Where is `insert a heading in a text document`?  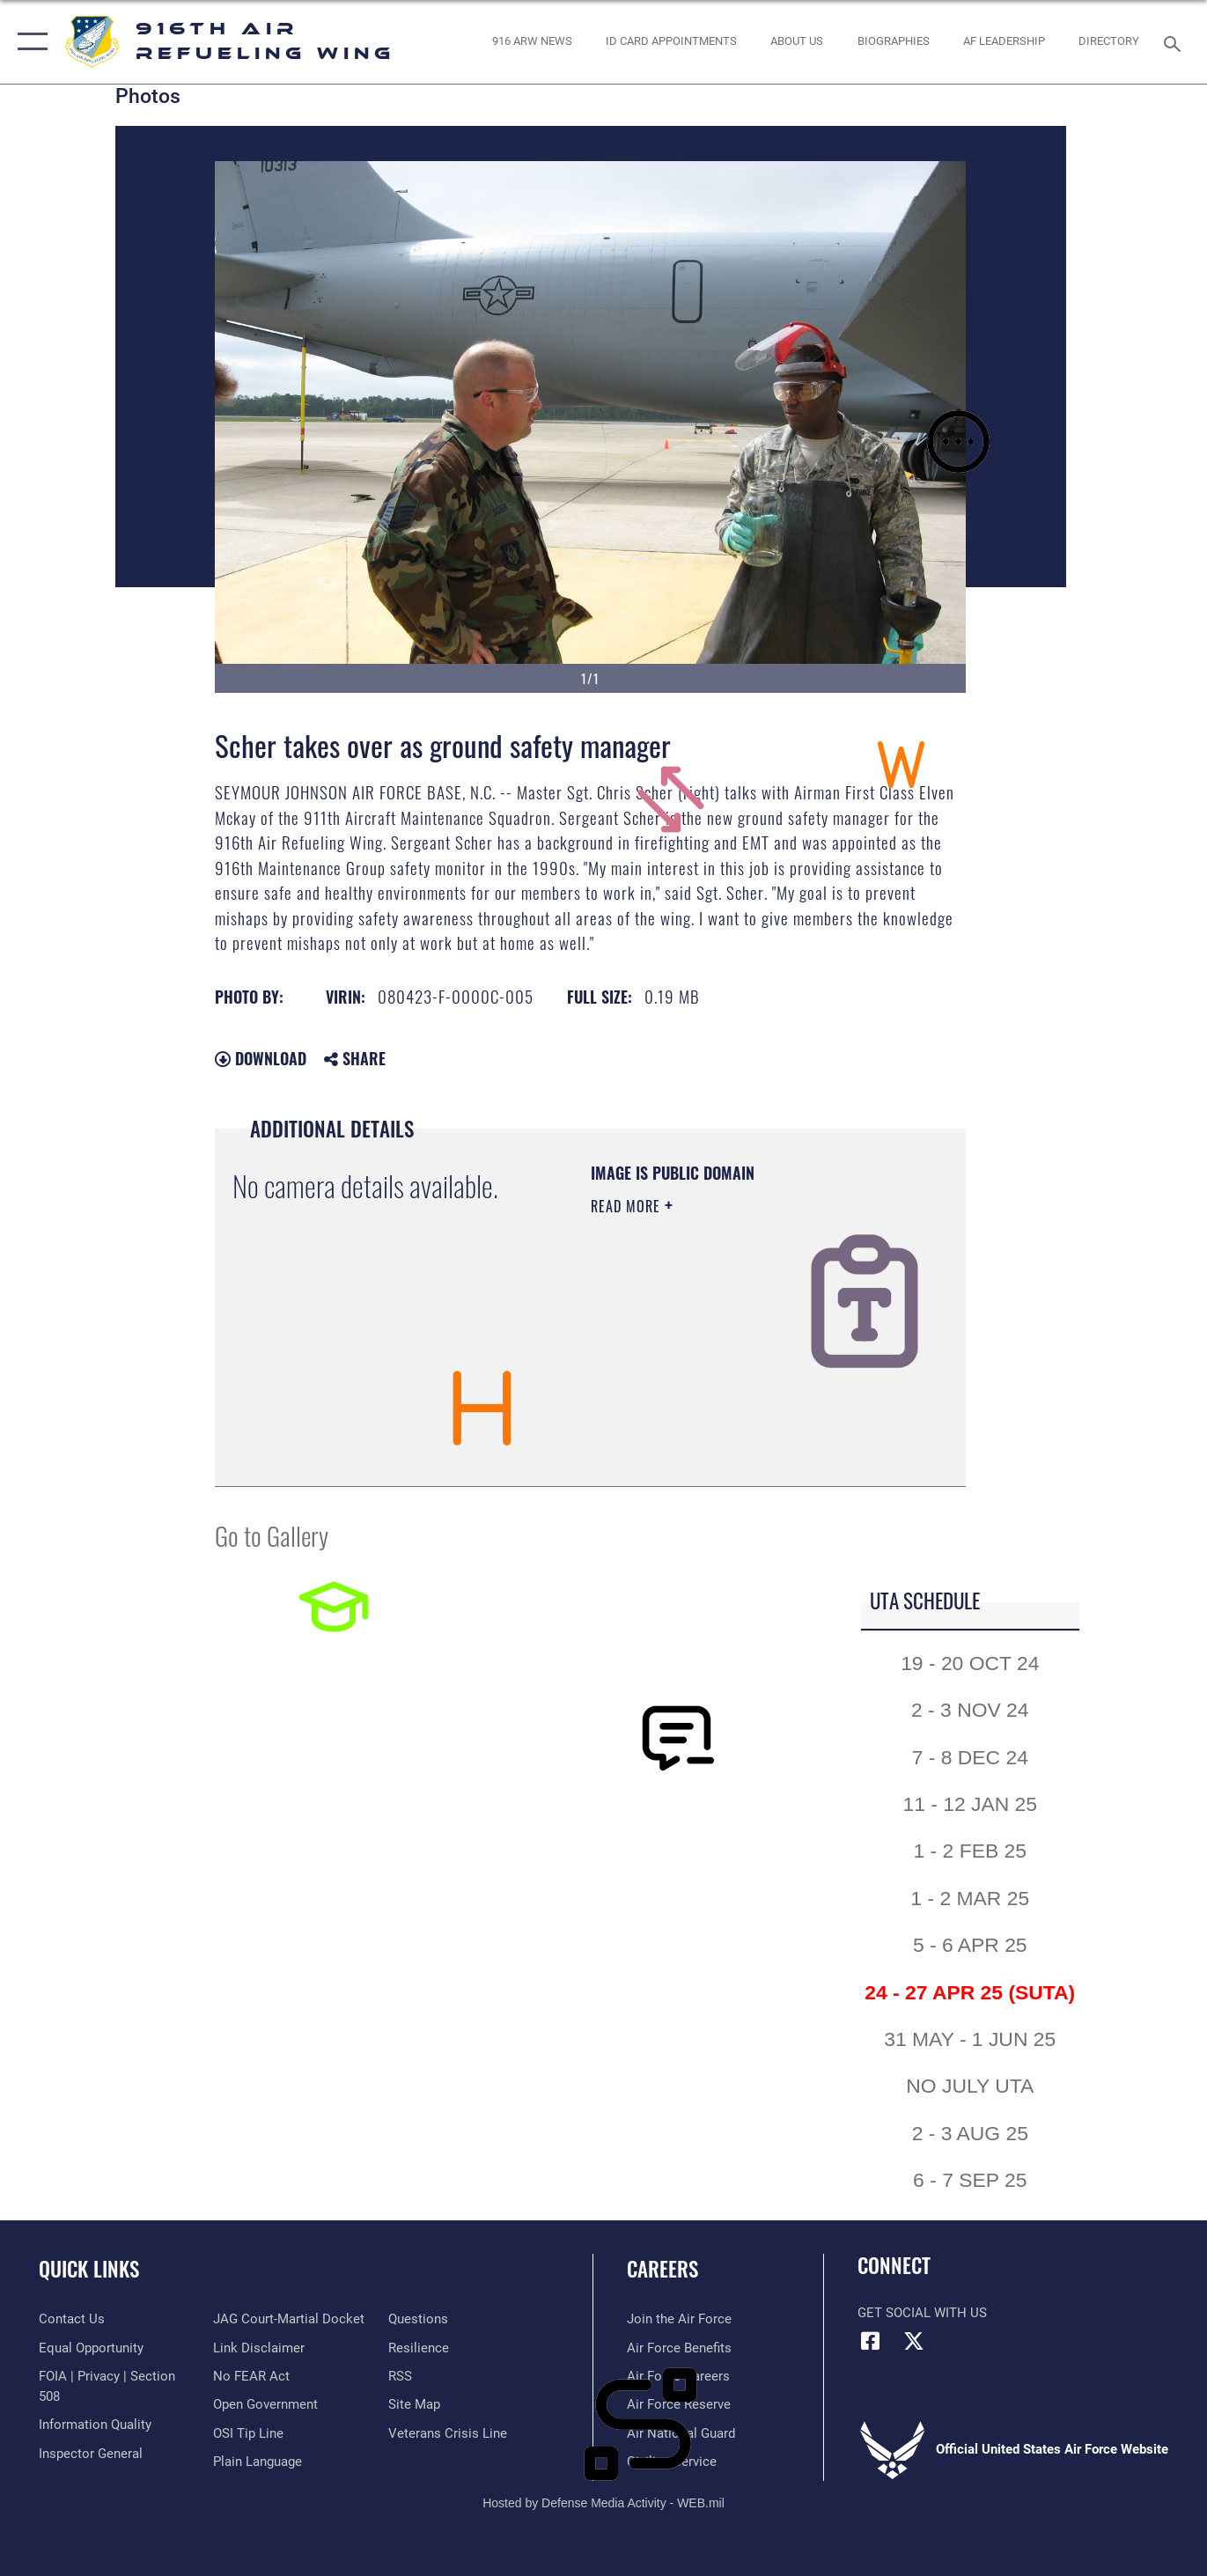
insert a heading in a text document is located at coordinates (482, 1408).